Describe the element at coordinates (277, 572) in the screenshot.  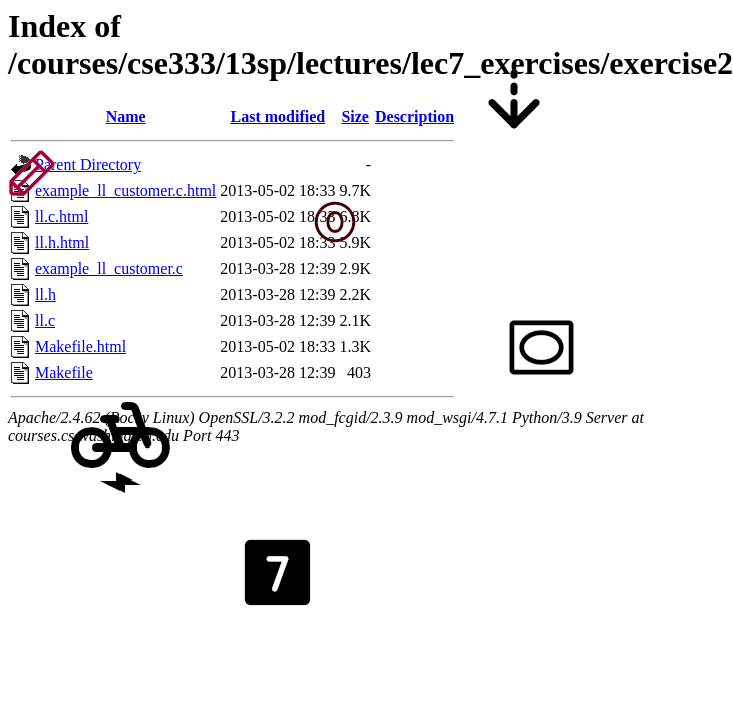
I see `select or input the number seven` at that location.